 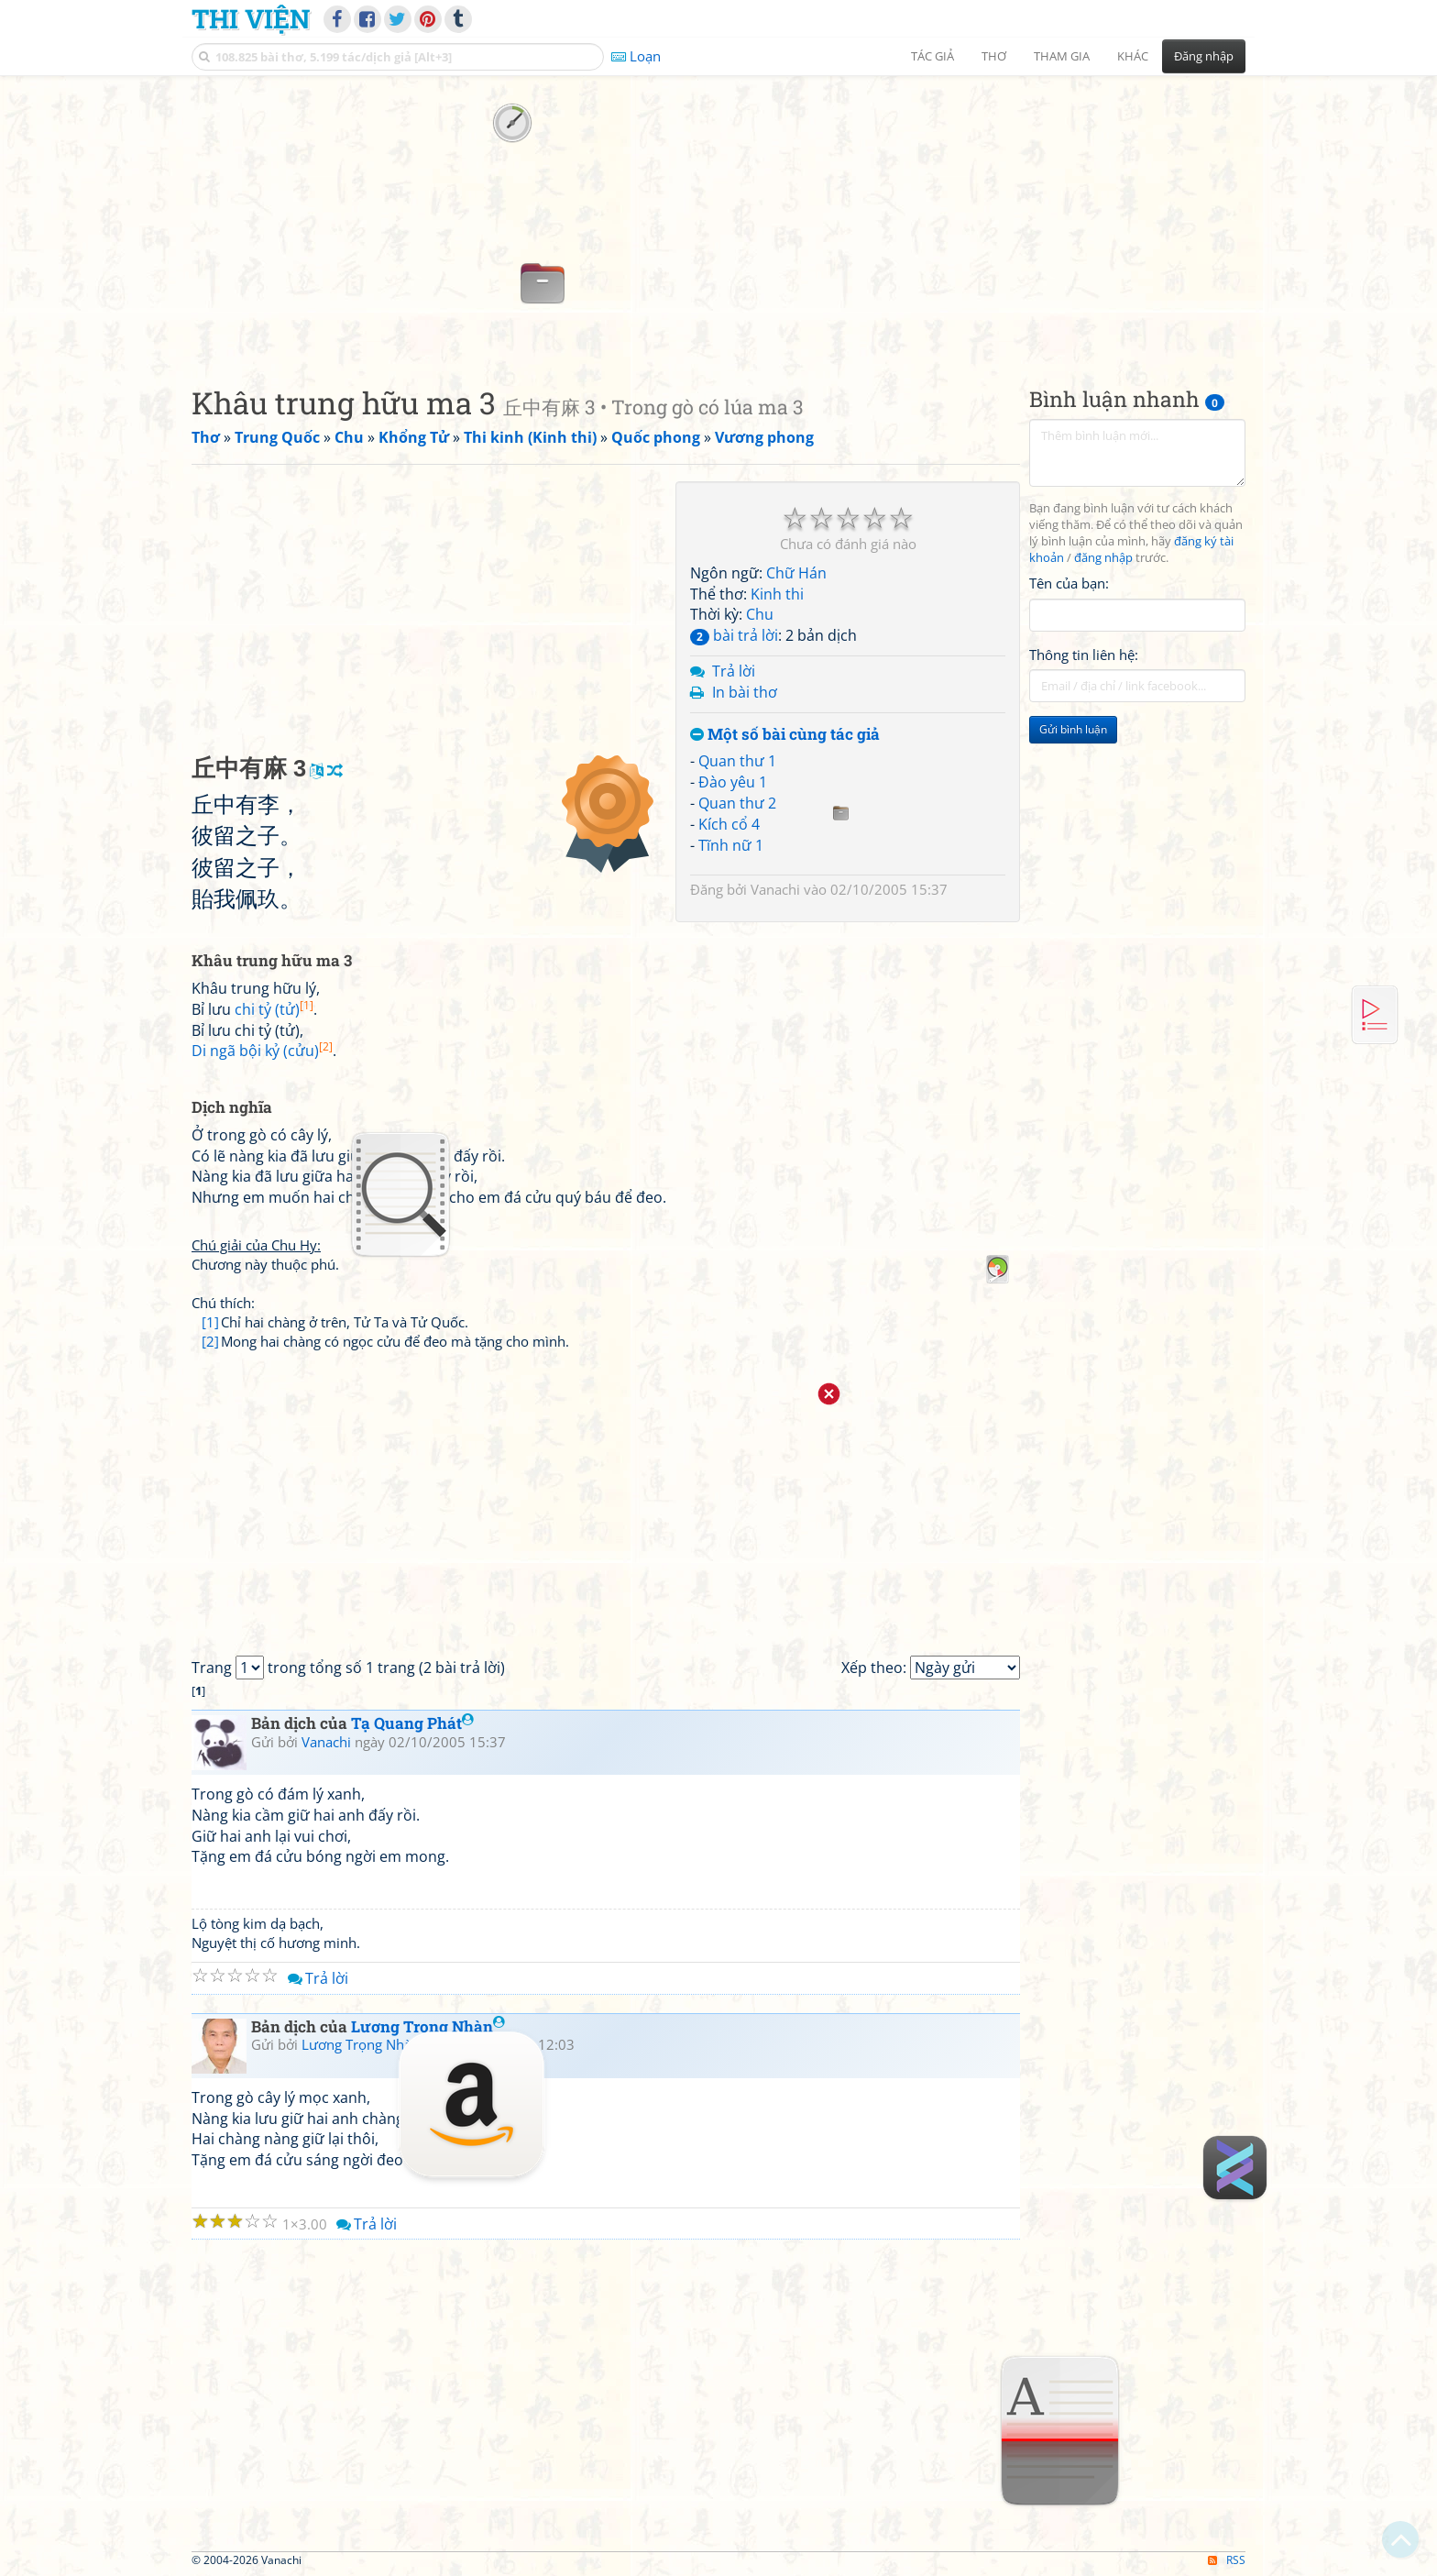 I want to click on open sysprof system profiler, so click(x=512, y=123).